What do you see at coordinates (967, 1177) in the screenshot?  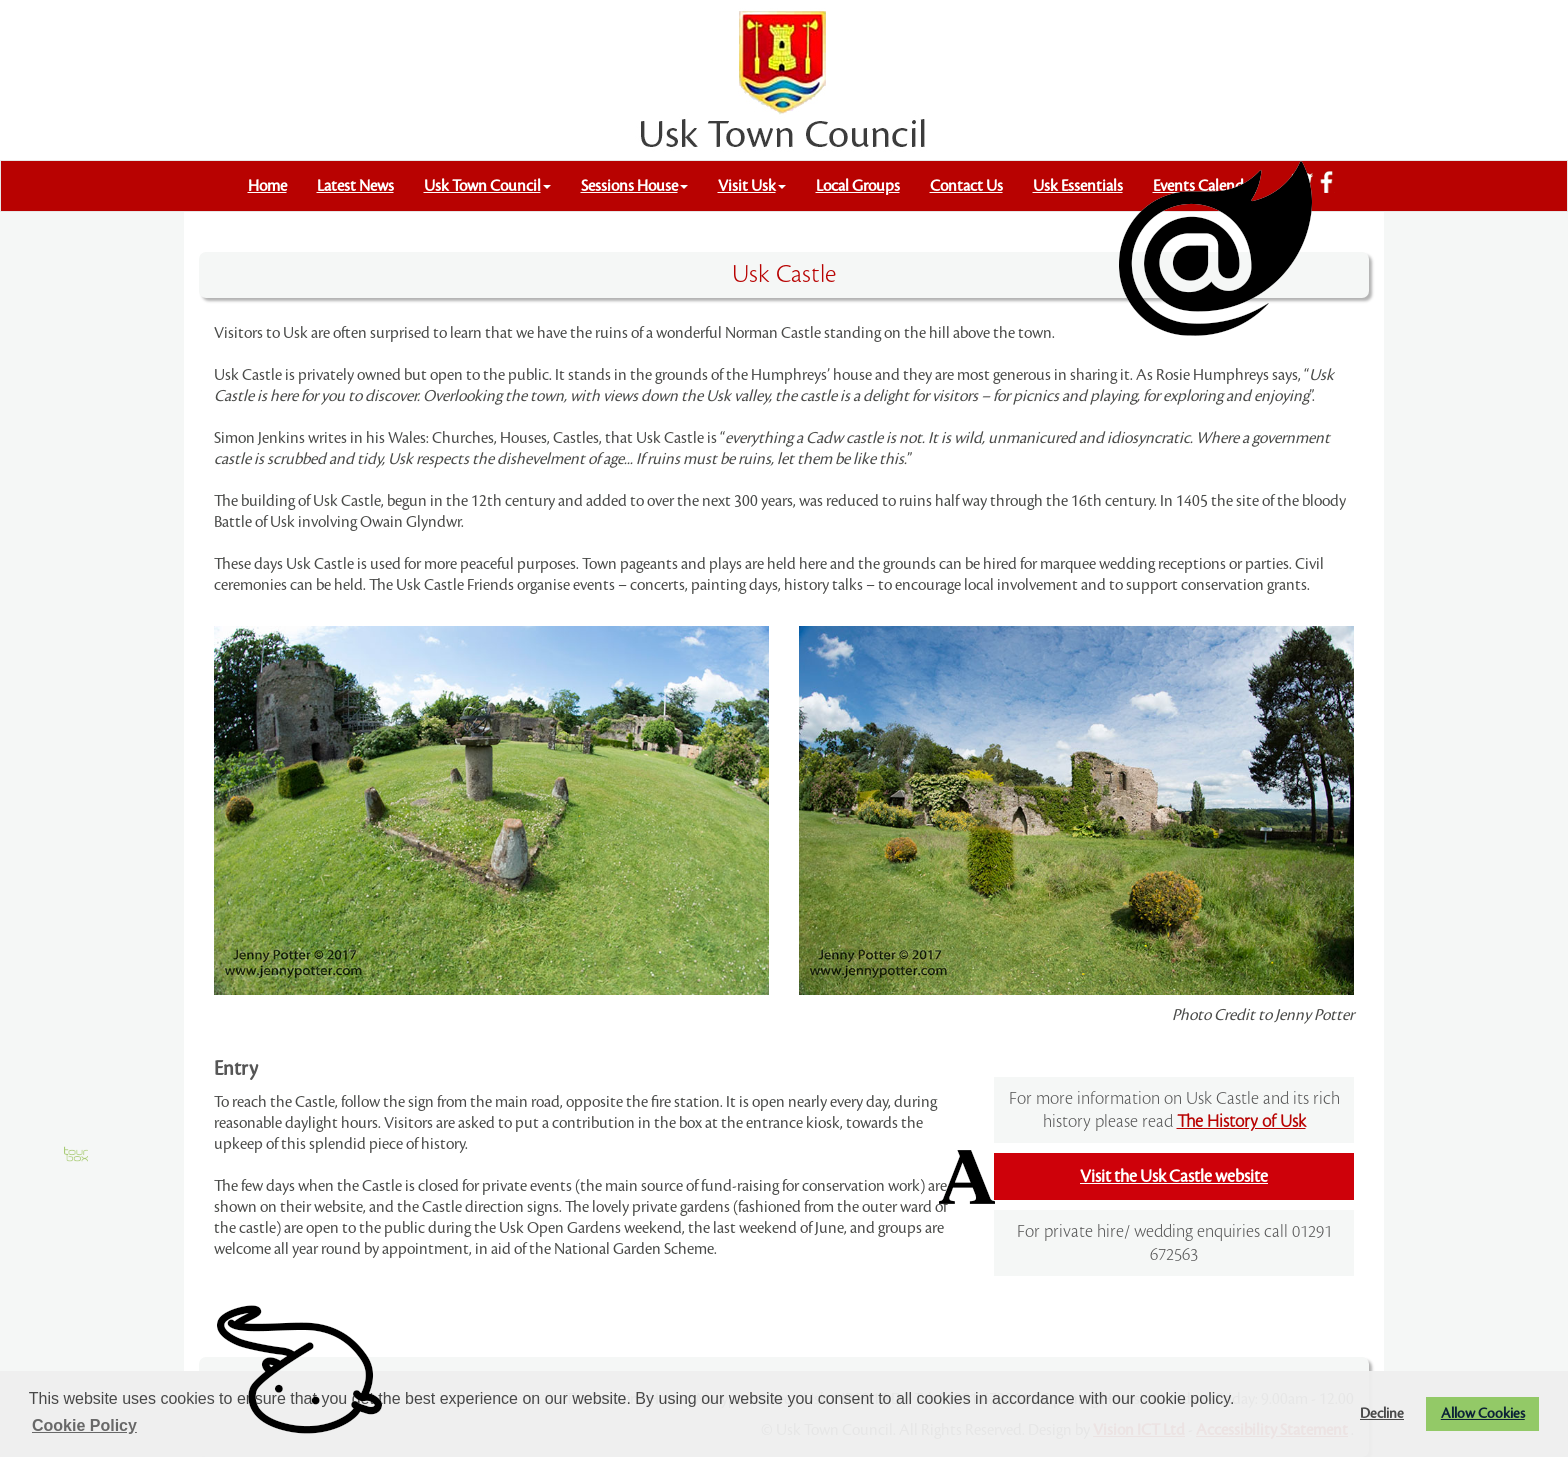 I see `link to academia.edu profile` at bounding box center [967, 1177].